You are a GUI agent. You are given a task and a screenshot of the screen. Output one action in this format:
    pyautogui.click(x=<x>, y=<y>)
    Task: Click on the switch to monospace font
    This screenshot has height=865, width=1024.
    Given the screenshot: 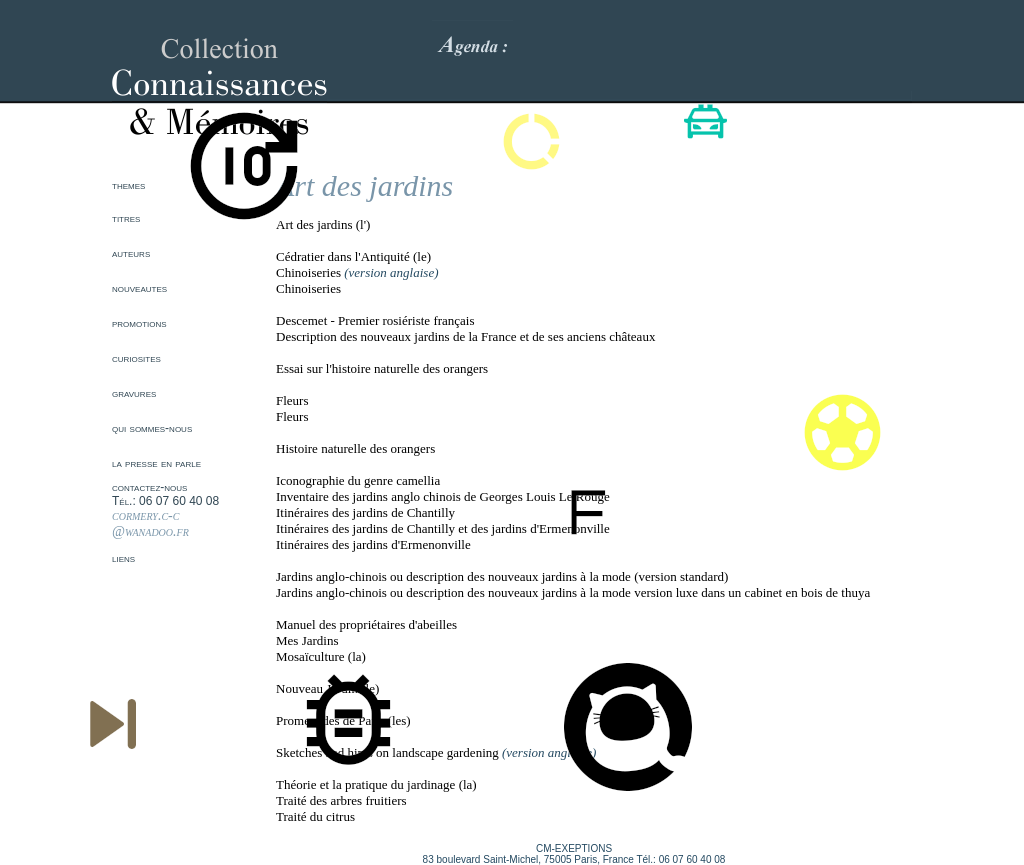 What is the action you would take?
    pyautogui.click(x=587, y=511)
    